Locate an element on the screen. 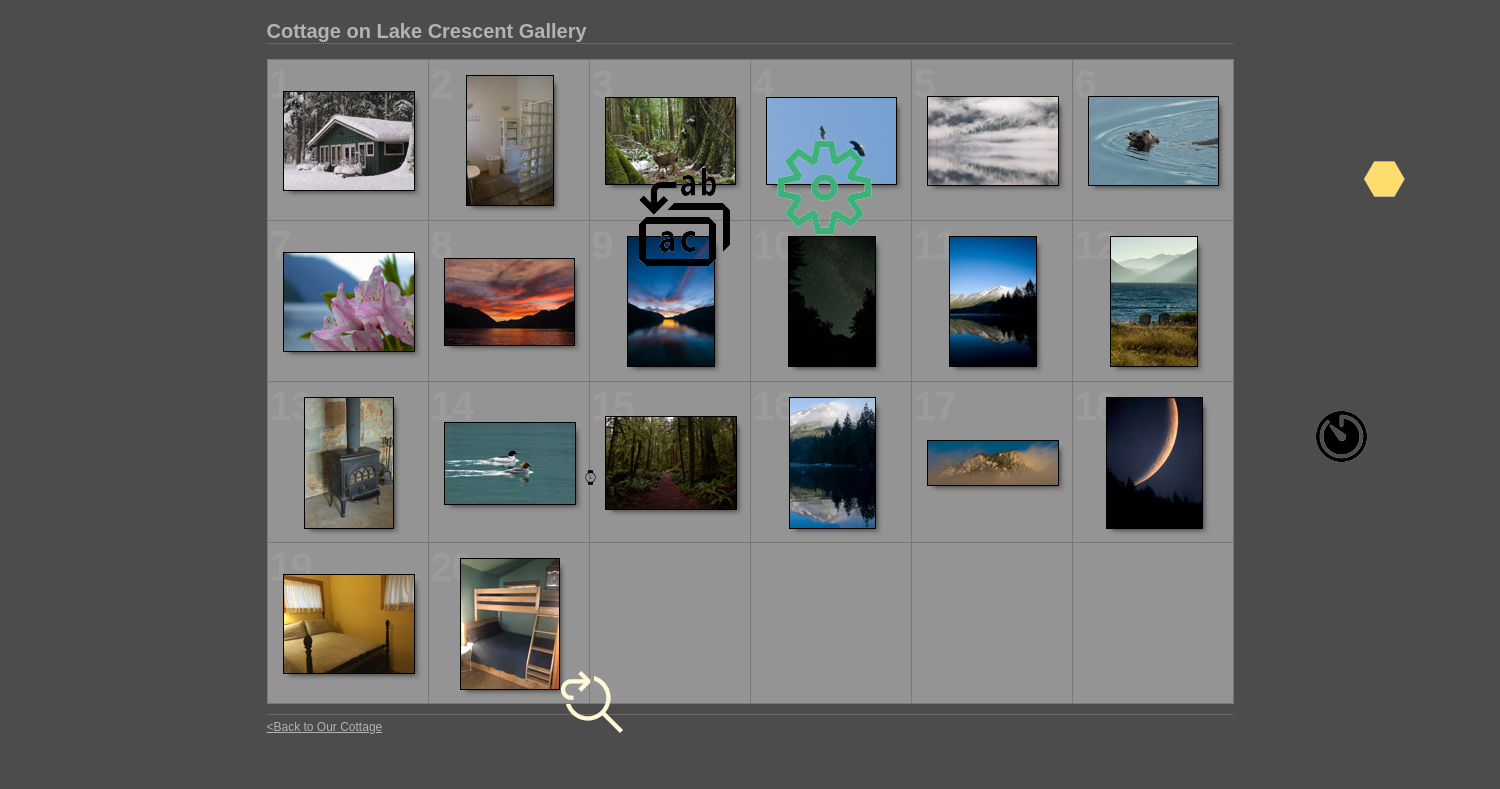 The height and width of the screenshot is (789, 1500). go to search panel is located at coordinates (594, 704).